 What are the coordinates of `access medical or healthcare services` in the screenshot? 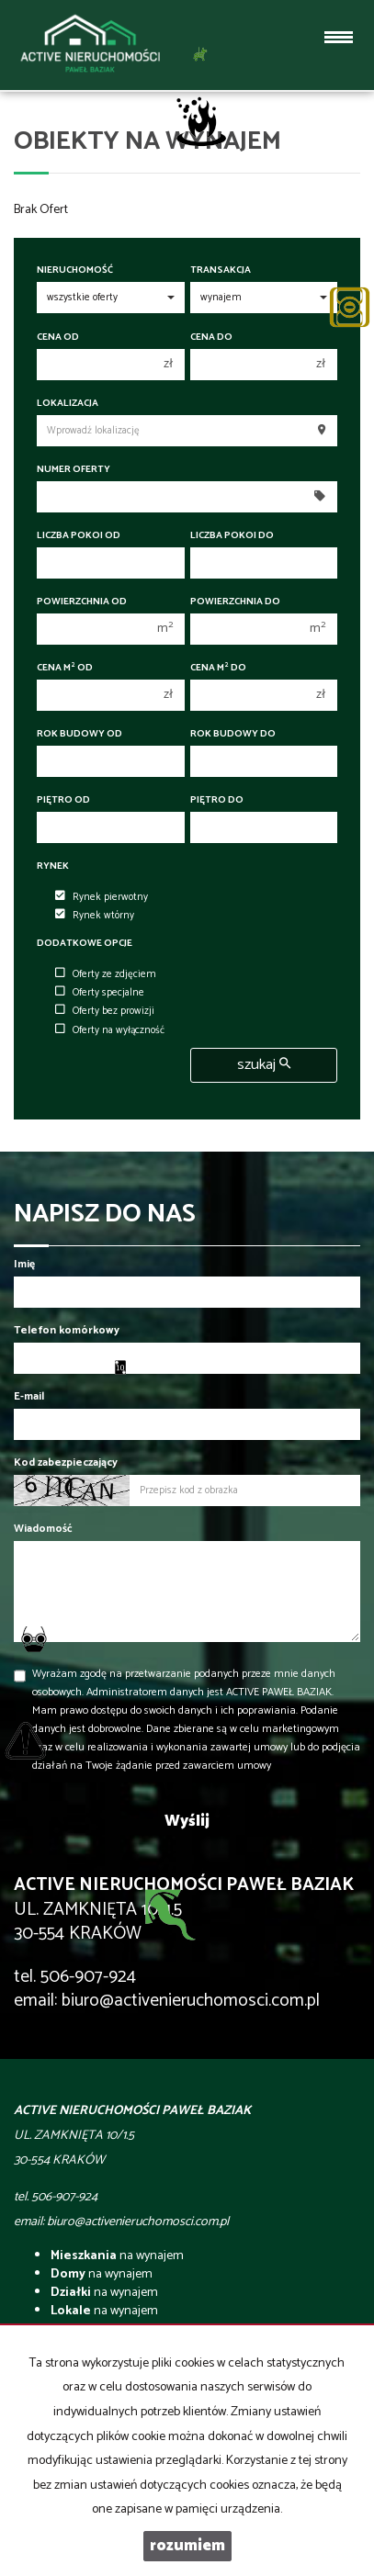 It's located at (34, 1639).